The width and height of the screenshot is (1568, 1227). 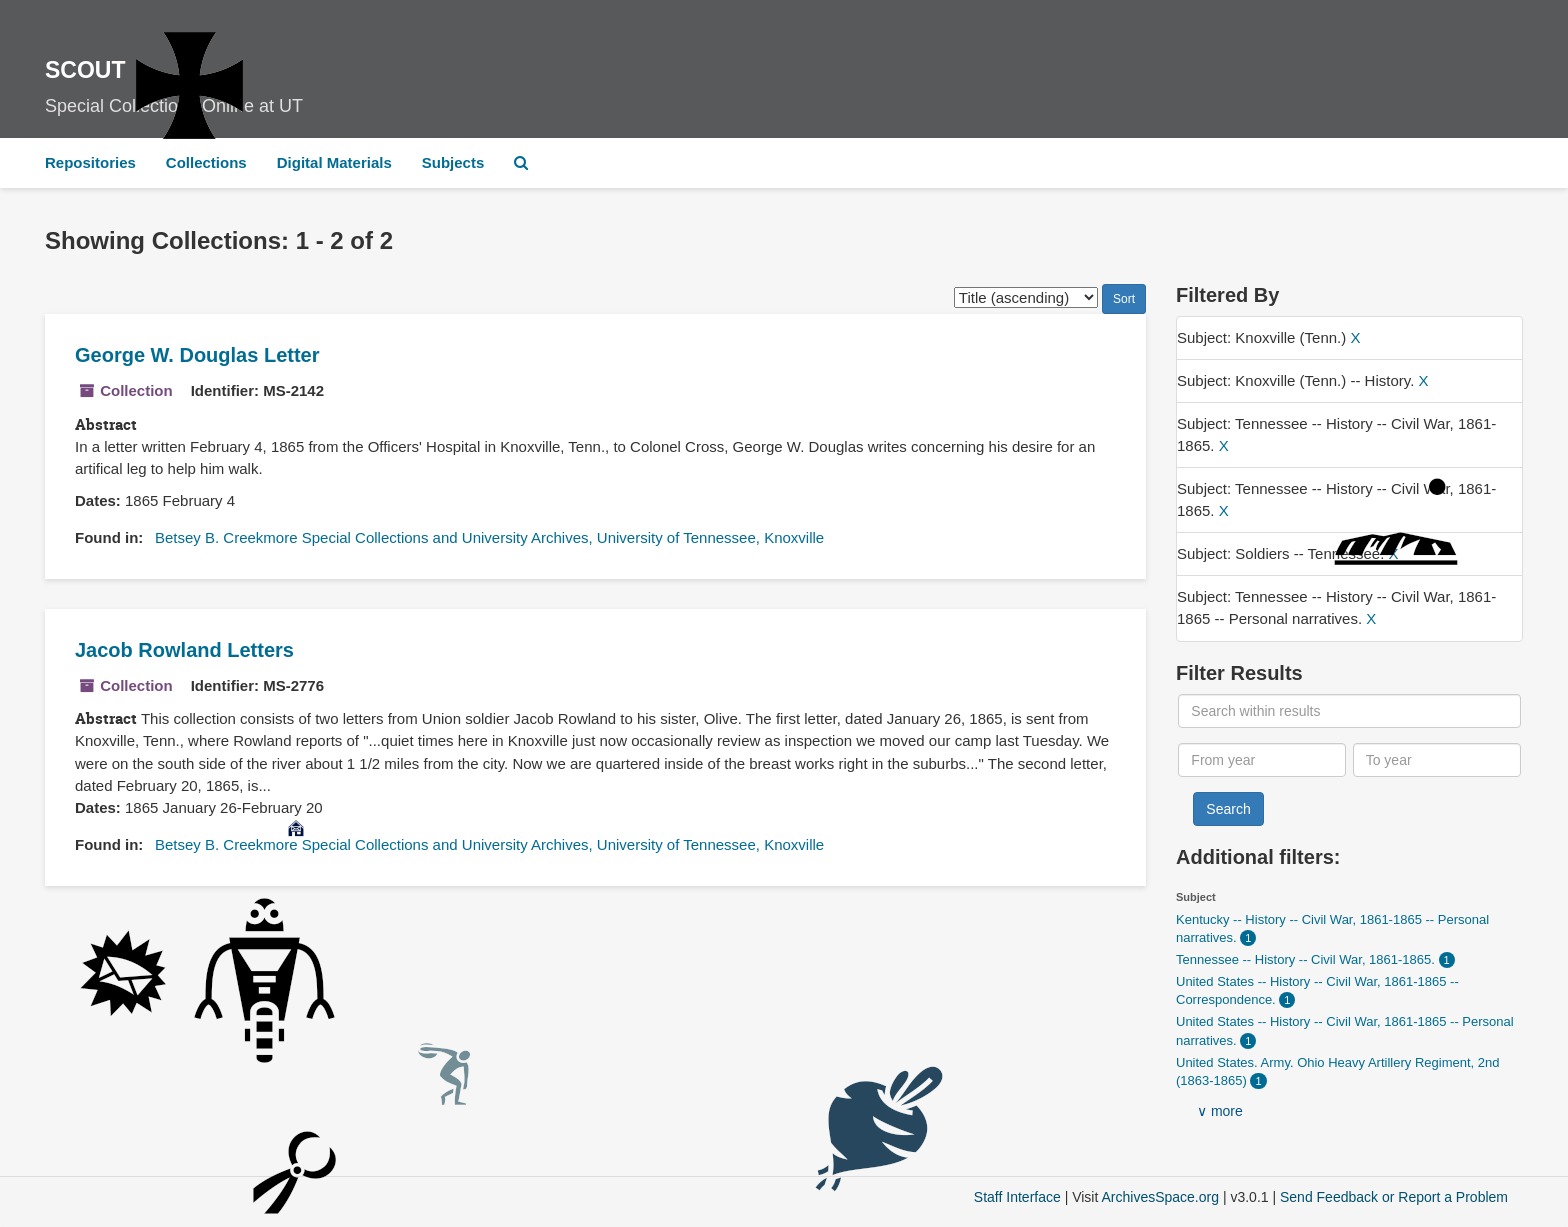 I want to click on indicates a malicious or dangerous email/message, so click(x=123, y=973).